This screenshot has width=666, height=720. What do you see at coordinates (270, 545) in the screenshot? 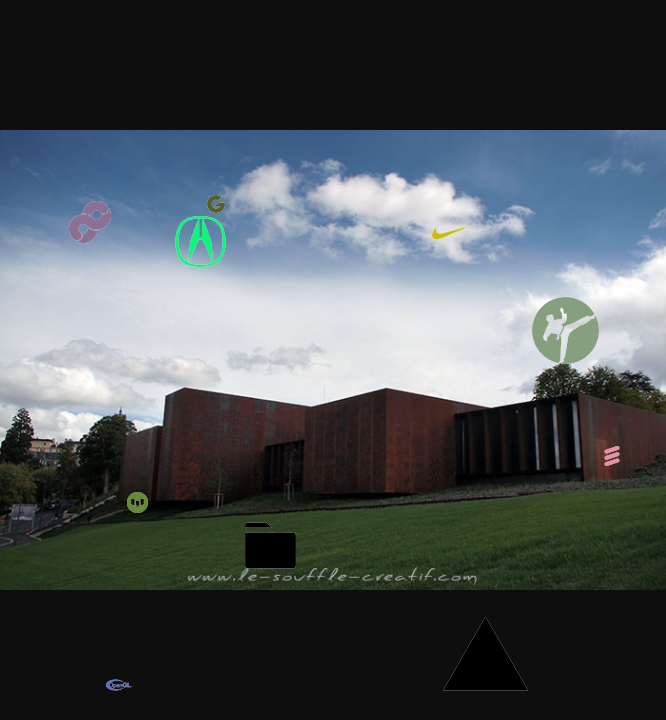
I see `open folder to view files` at bounding box center [270, 545].